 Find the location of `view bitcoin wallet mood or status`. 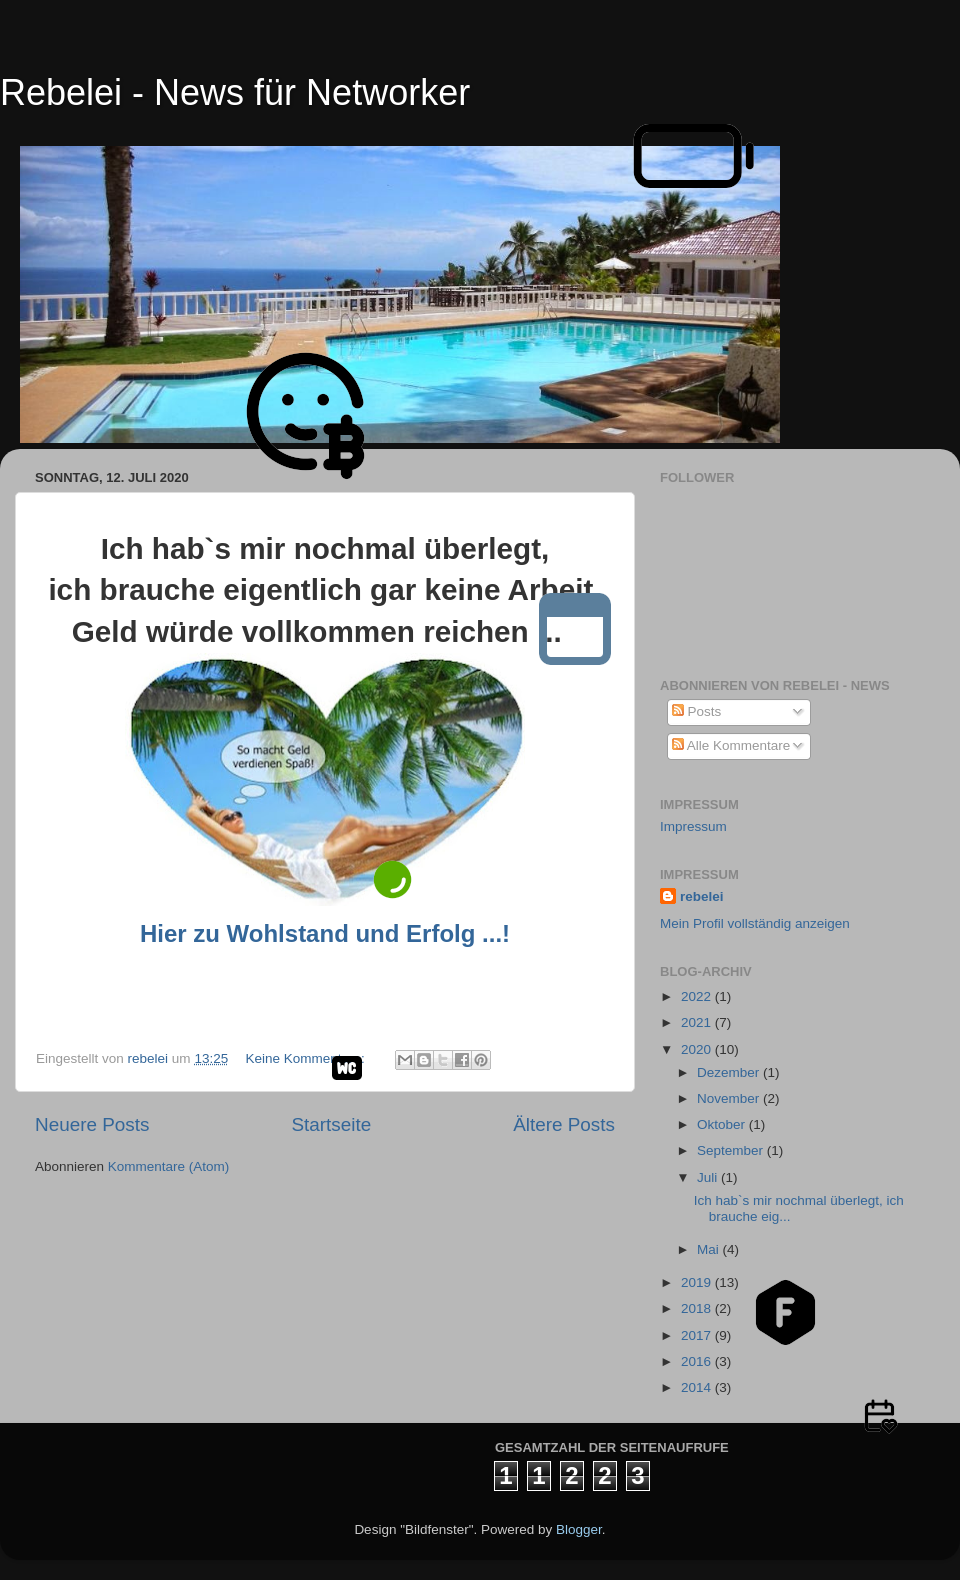

view bitcoin wallet mood or status is located at coordinates (305, 411).